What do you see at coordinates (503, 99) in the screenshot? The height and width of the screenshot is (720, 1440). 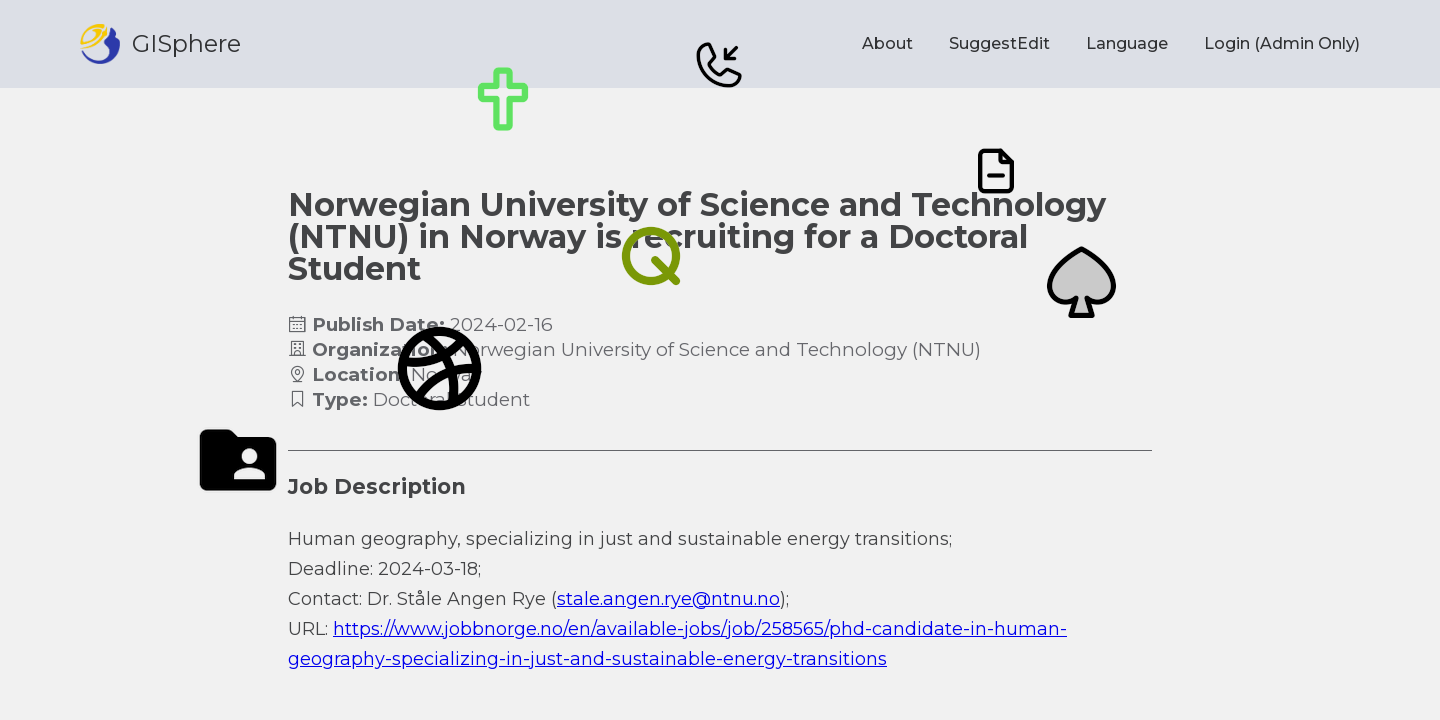 I see `indicates a religious or faith-based feature` at bounding box center [503, 99].